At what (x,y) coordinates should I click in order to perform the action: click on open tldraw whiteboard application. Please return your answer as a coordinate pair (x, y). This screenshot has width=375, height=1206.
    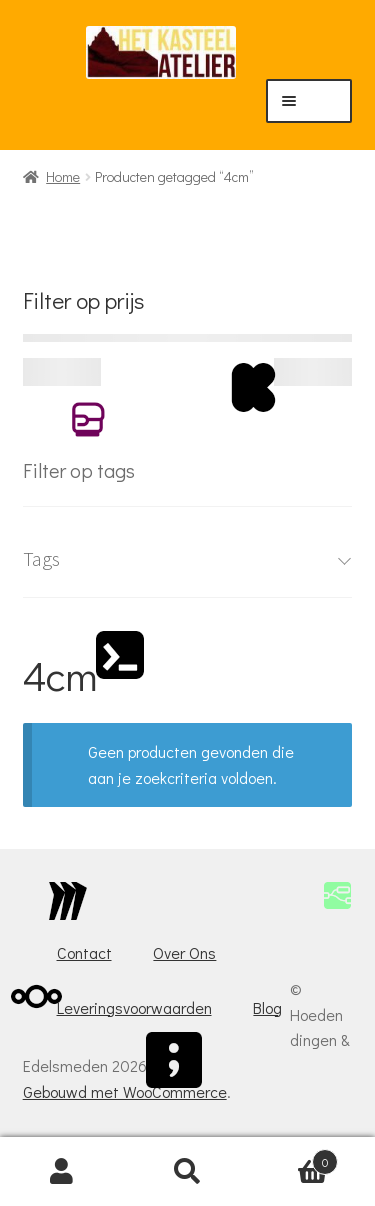
    Looking at the image, I should click on (174, 1060).